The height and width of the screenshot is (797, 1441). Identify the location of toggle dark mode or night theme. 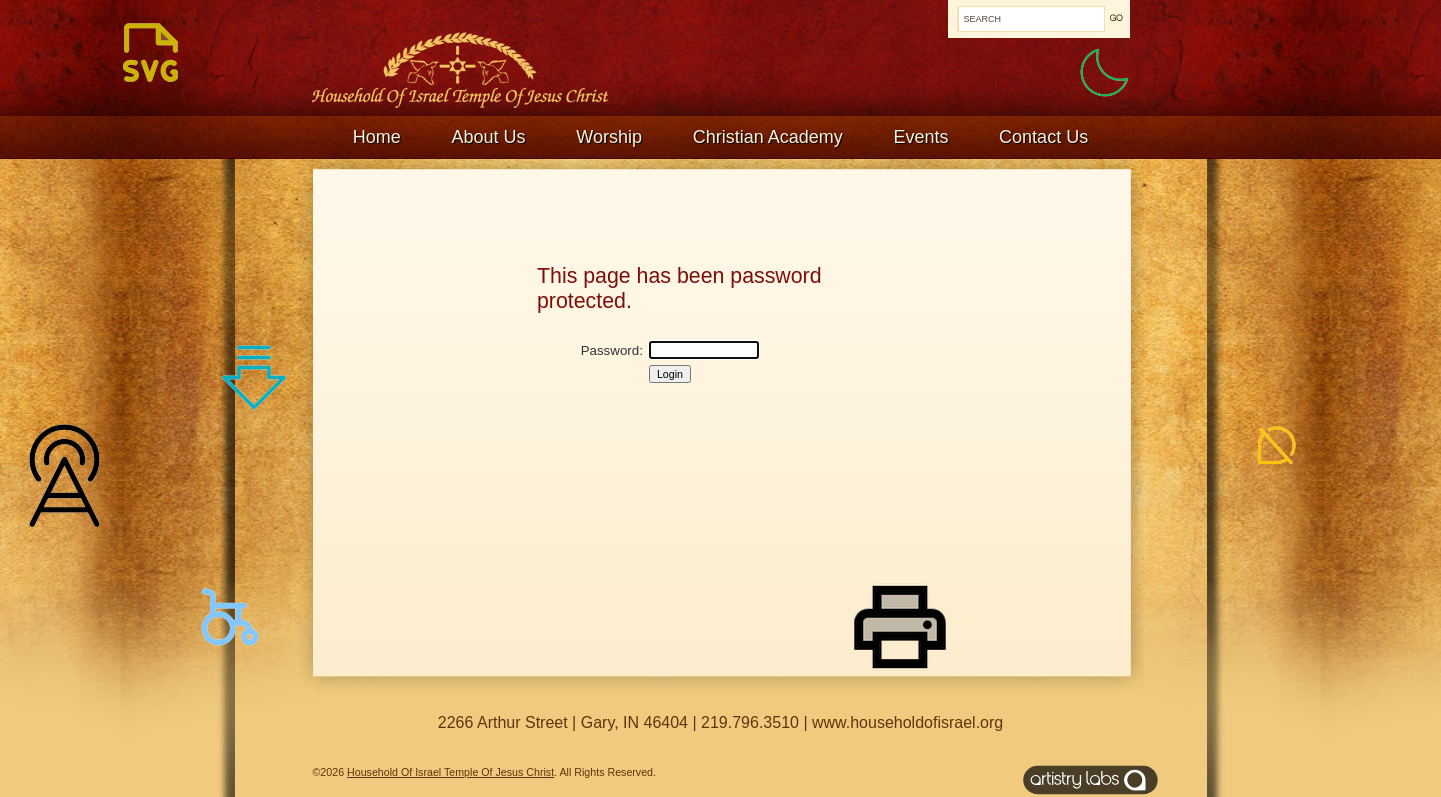
(1103, 74).